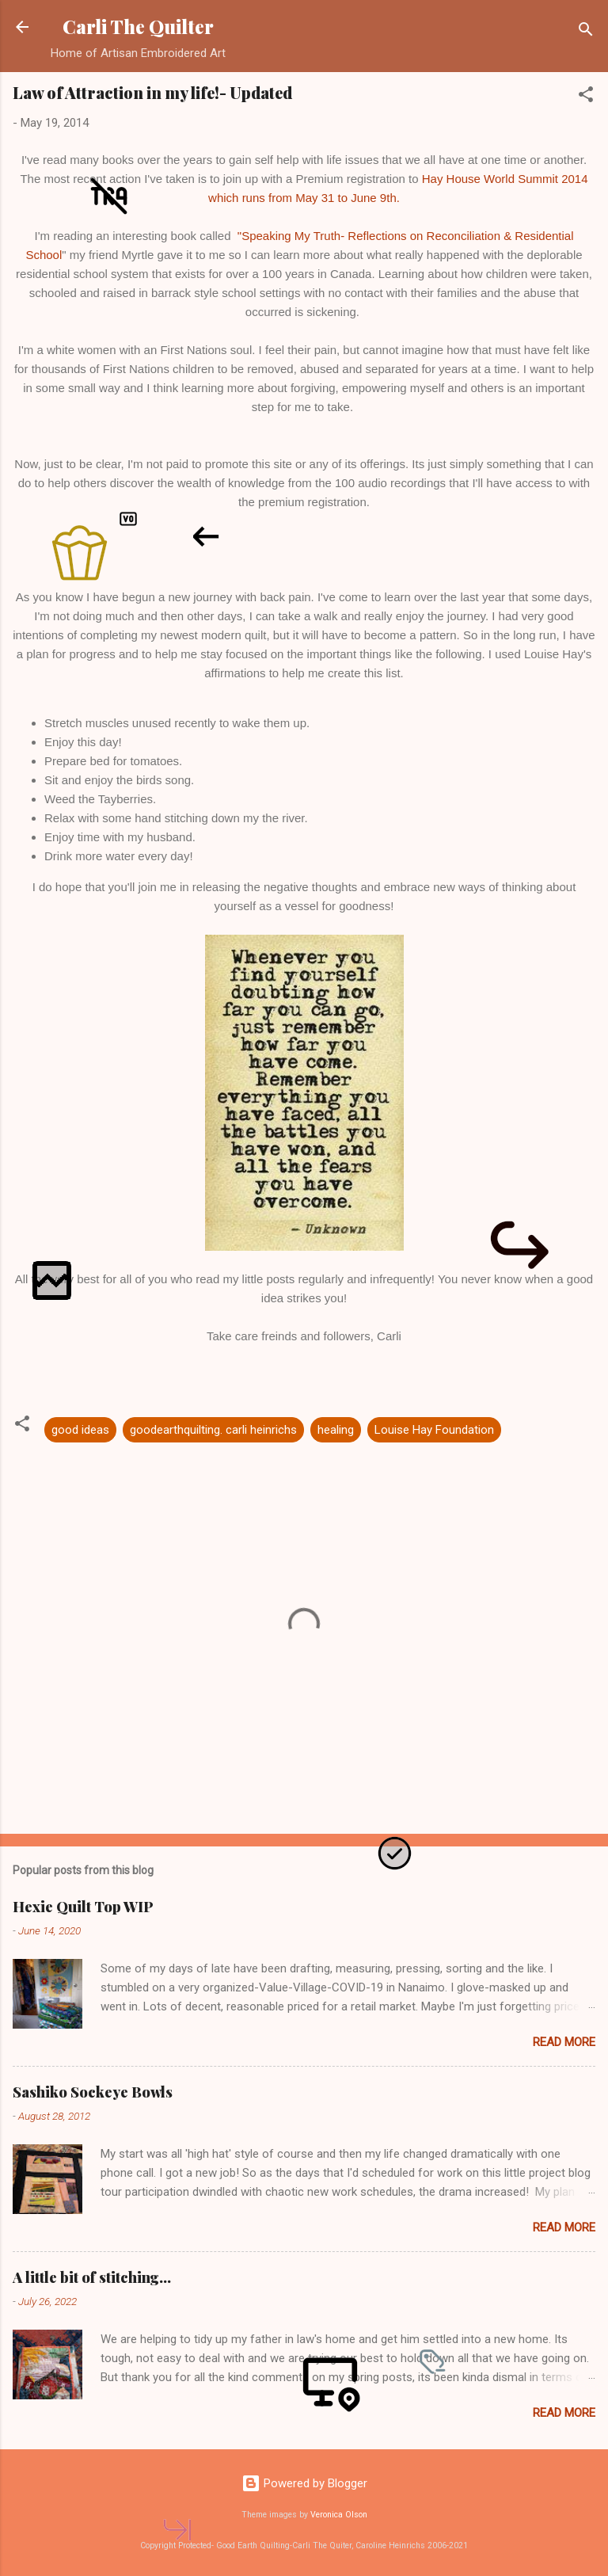  Describe the element at coordinates (207, 537) in the screenshot. I see `go back to the previous screen` at that location.